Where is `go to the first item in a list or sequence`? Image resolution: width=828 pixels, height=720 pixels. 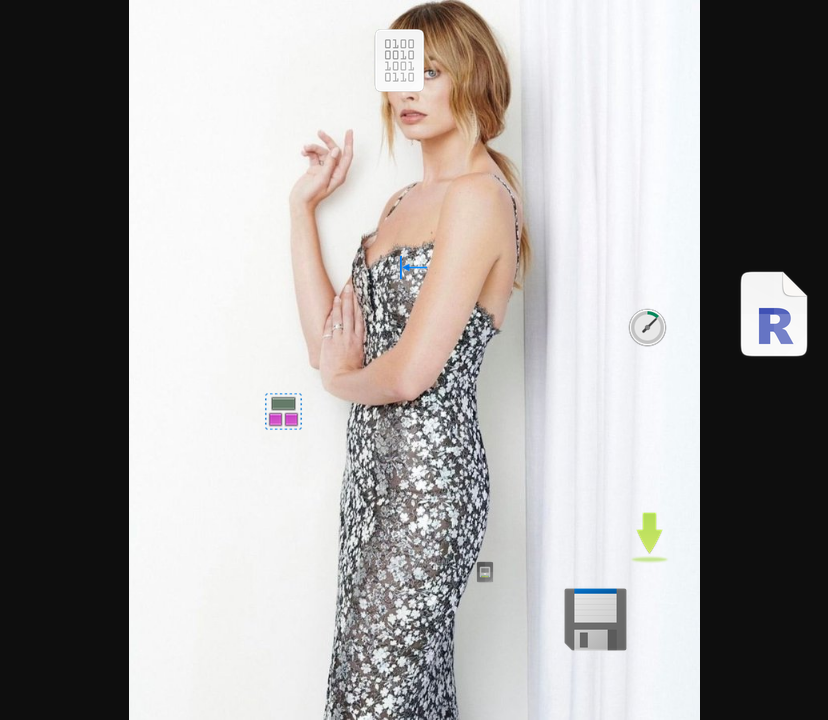 go to the first item in a list or sequence is located at coordinates (413, 267).